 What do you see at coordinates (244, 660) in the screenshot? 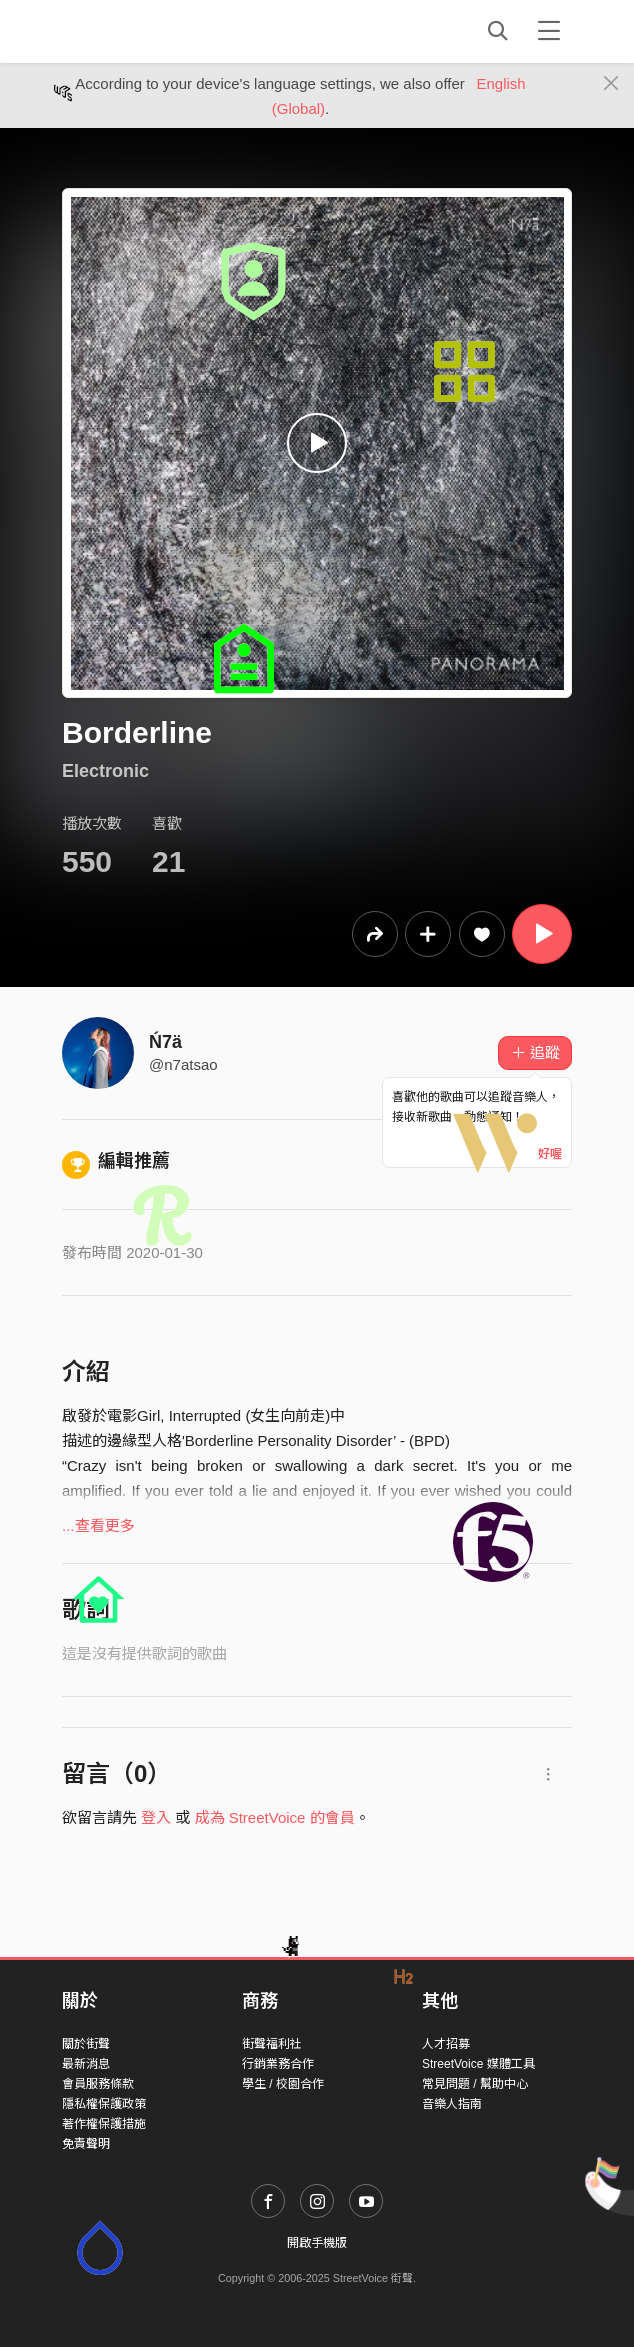
I see `view product pricing or tag details` at bounding box center [244, 660].